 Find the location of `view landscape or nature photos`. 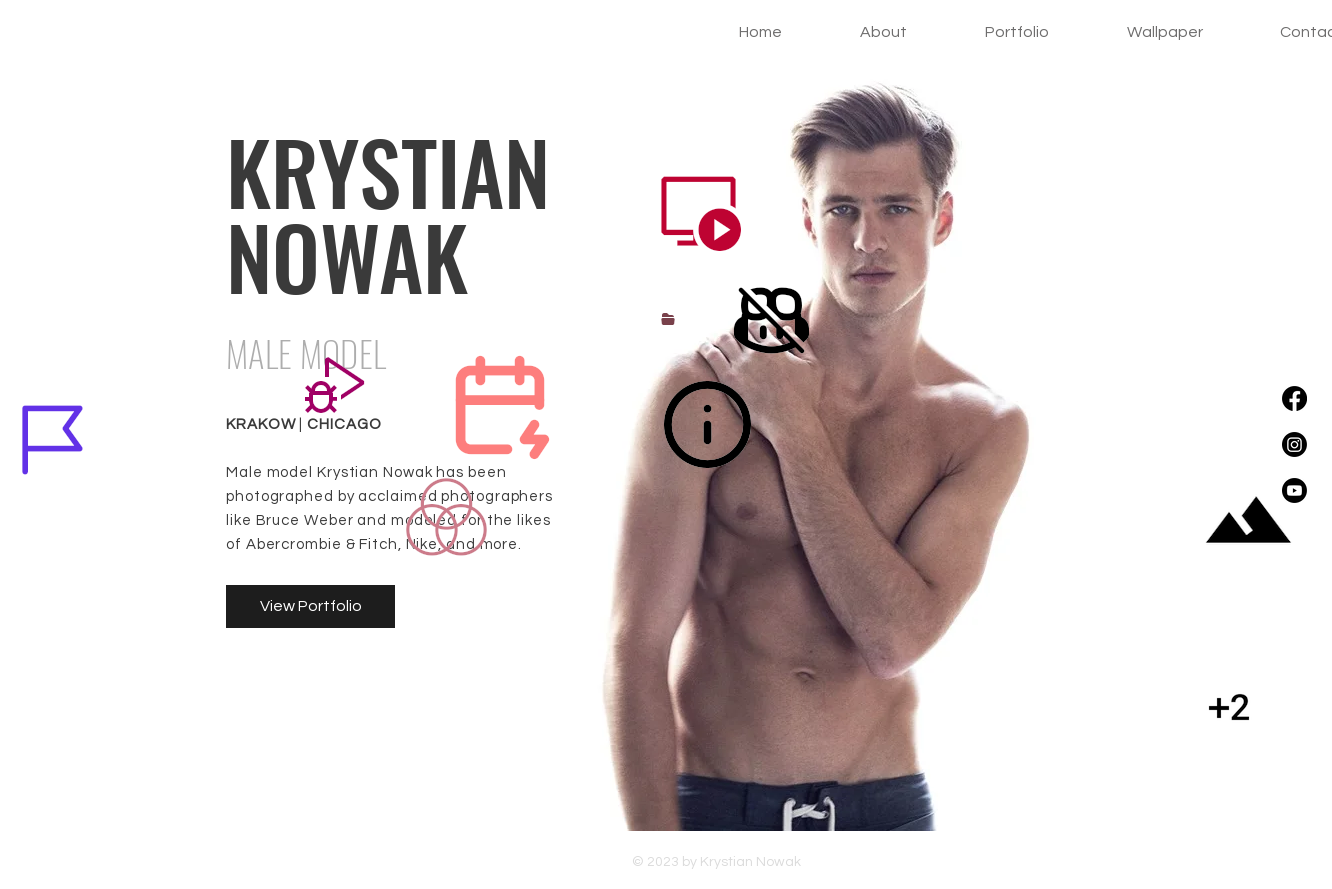

view landscape or nature photos is located at coordinates (1248, 519).